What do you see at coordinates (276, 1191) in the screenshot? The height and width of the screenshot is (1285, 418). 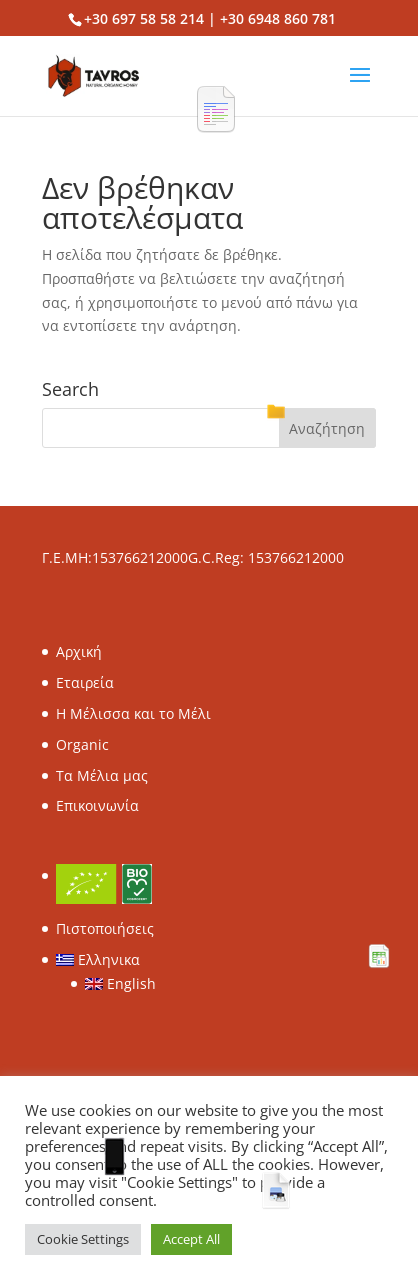 I see `a generic image file` at bounding box center [276, 1191].